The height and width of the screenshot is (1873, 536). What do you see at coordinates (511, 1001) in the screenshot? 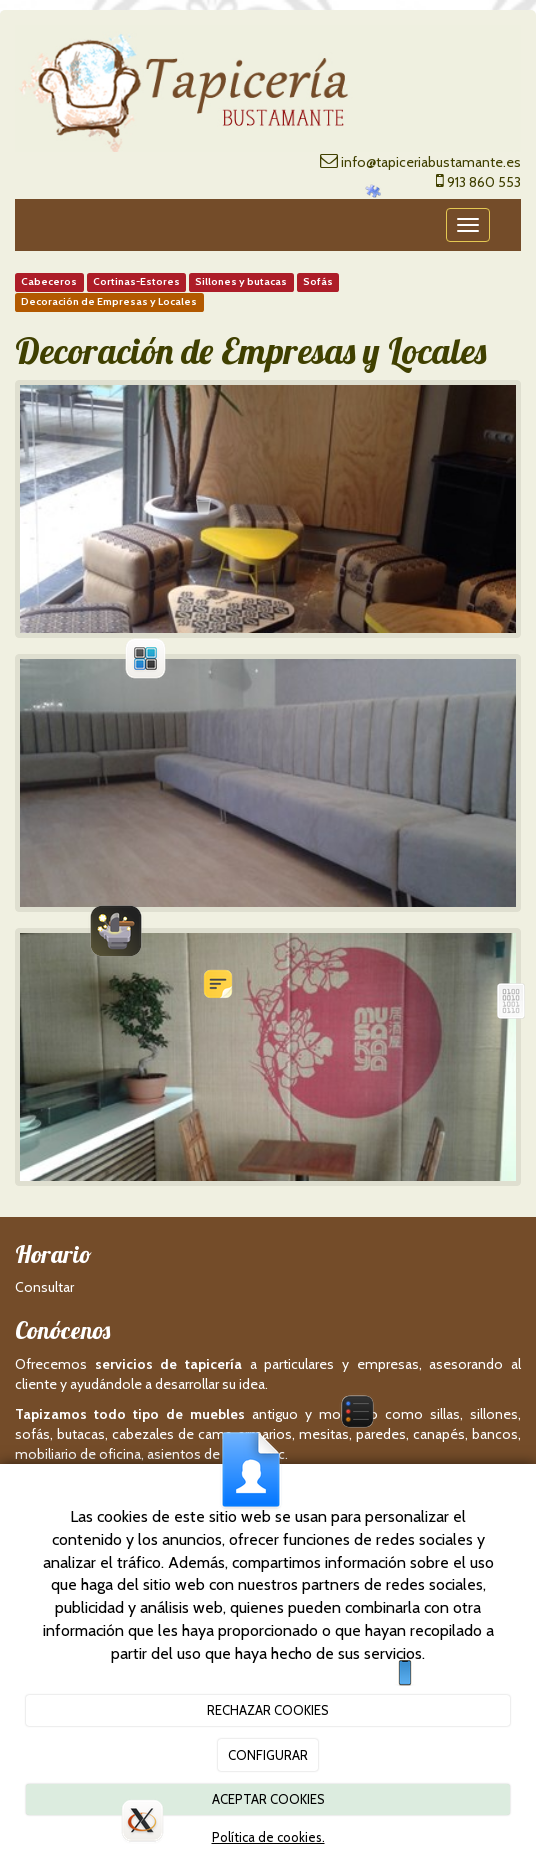
I see `indicates a binary or raw data file` at bounding box center [511, 1001].